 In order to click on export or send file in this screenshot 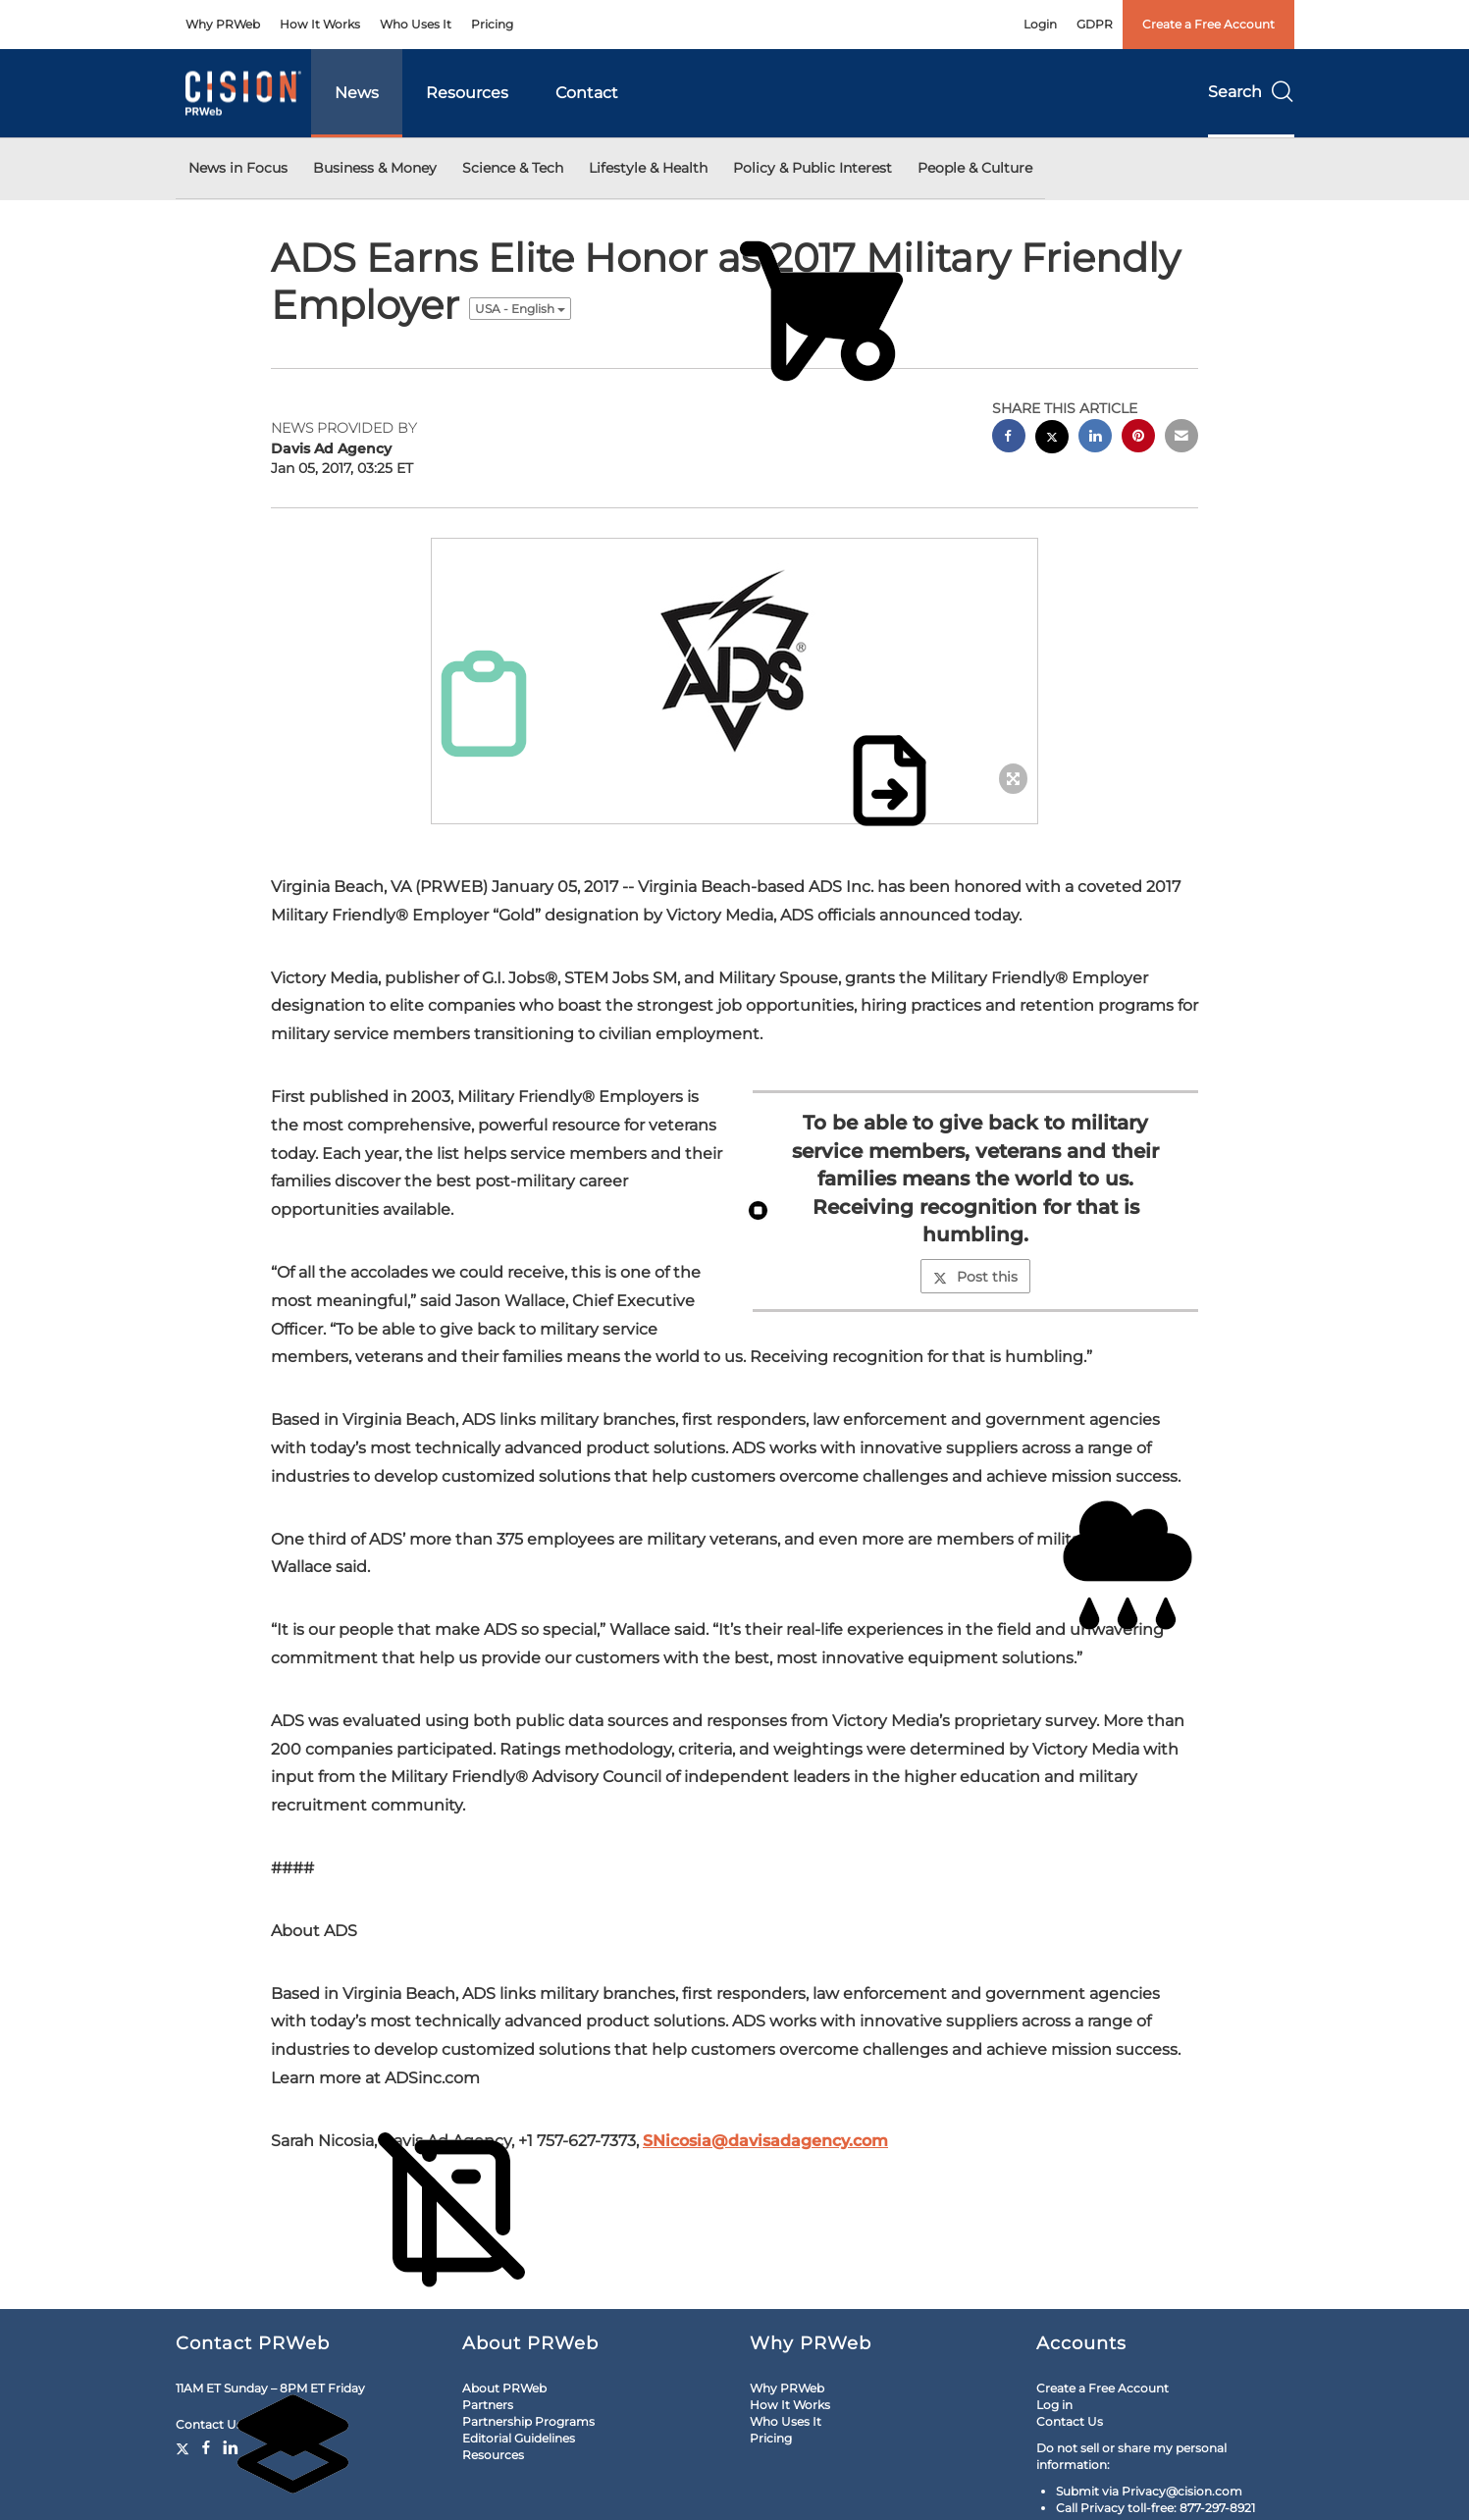, I will do `click(889, 780)`.